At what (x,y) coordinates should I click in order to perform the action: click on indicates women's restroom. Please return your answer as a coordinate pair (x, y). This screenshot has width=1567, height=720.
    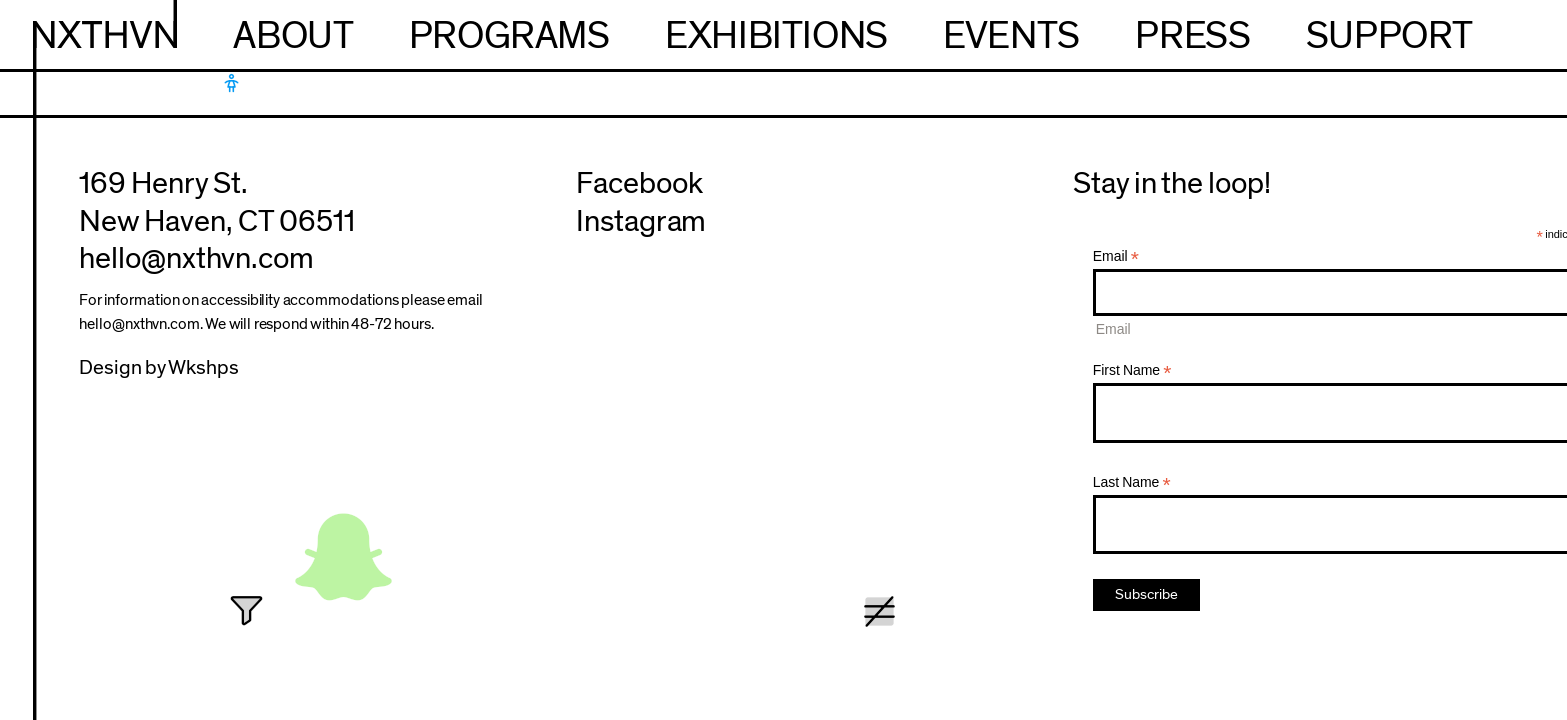
    Looking at the image, I should click on (231, 83).